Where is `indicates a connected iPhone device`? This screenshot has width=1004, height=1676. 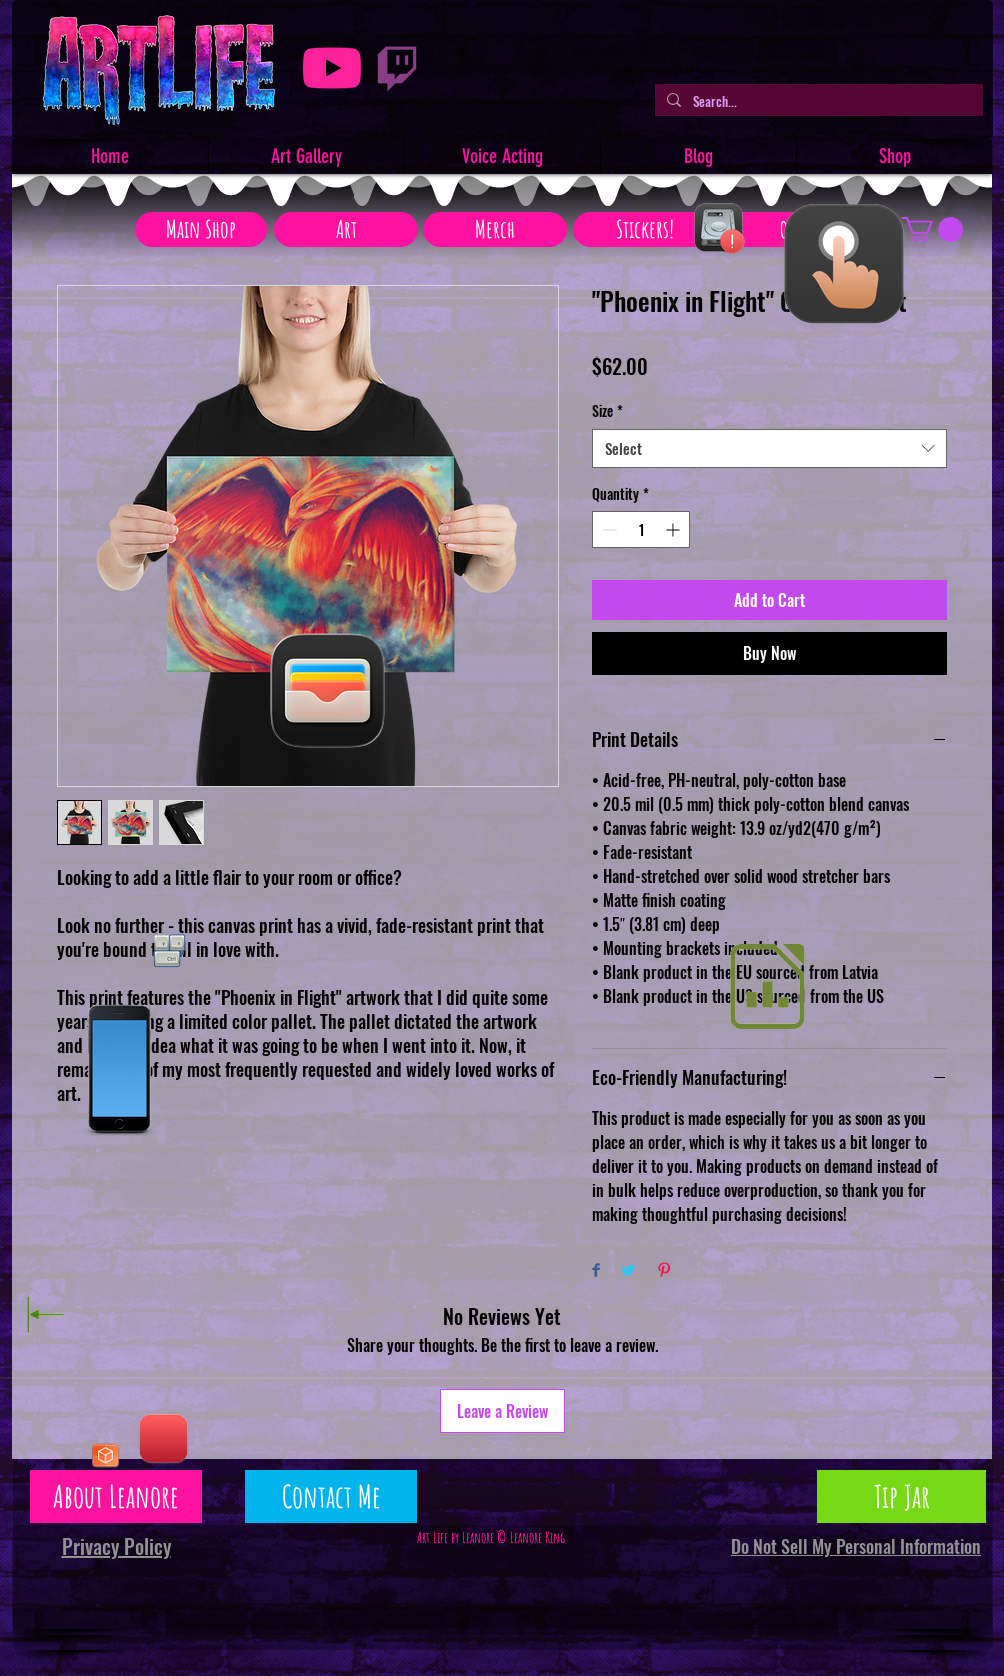
indicates a connected iPhone device is located at coordinates (119, 1070).